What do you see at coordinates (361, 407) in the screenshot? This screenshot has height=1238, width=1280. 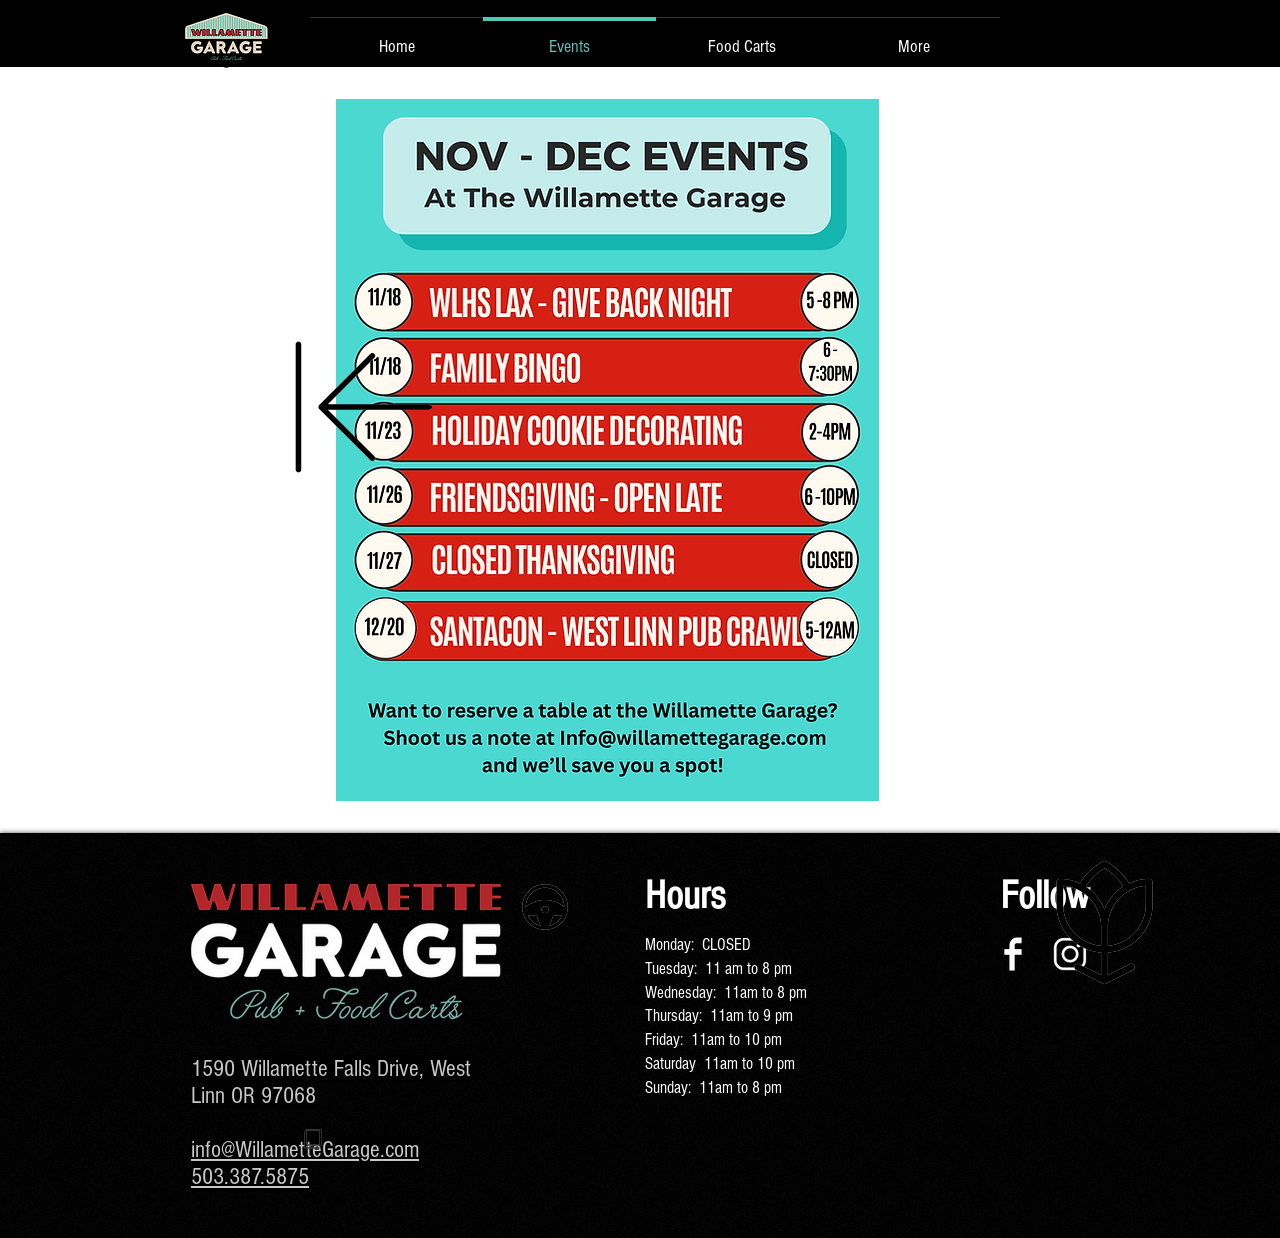 I see `navigate to the beginning or first item` at bounding box center [361, 407].